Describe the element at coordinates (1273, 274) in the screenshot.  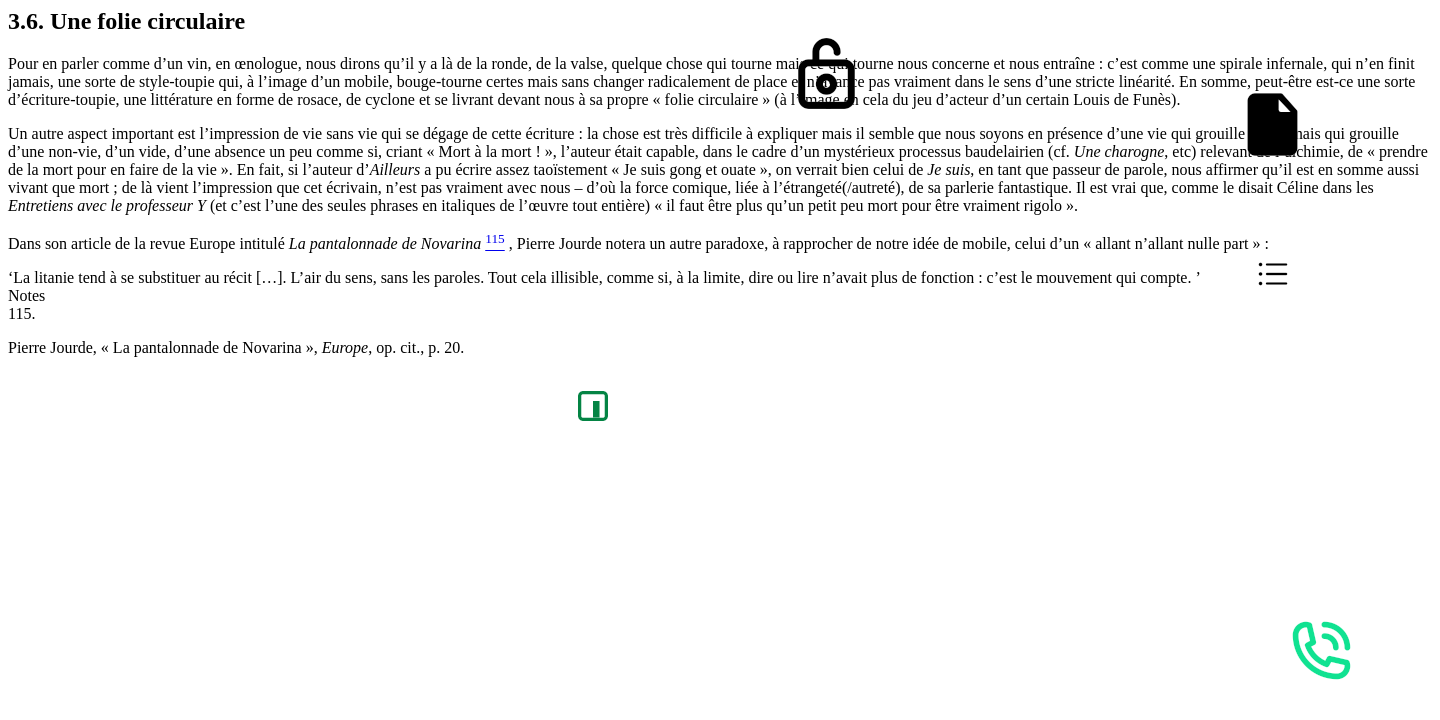
I see `view items in a bulleted list format` at that location.